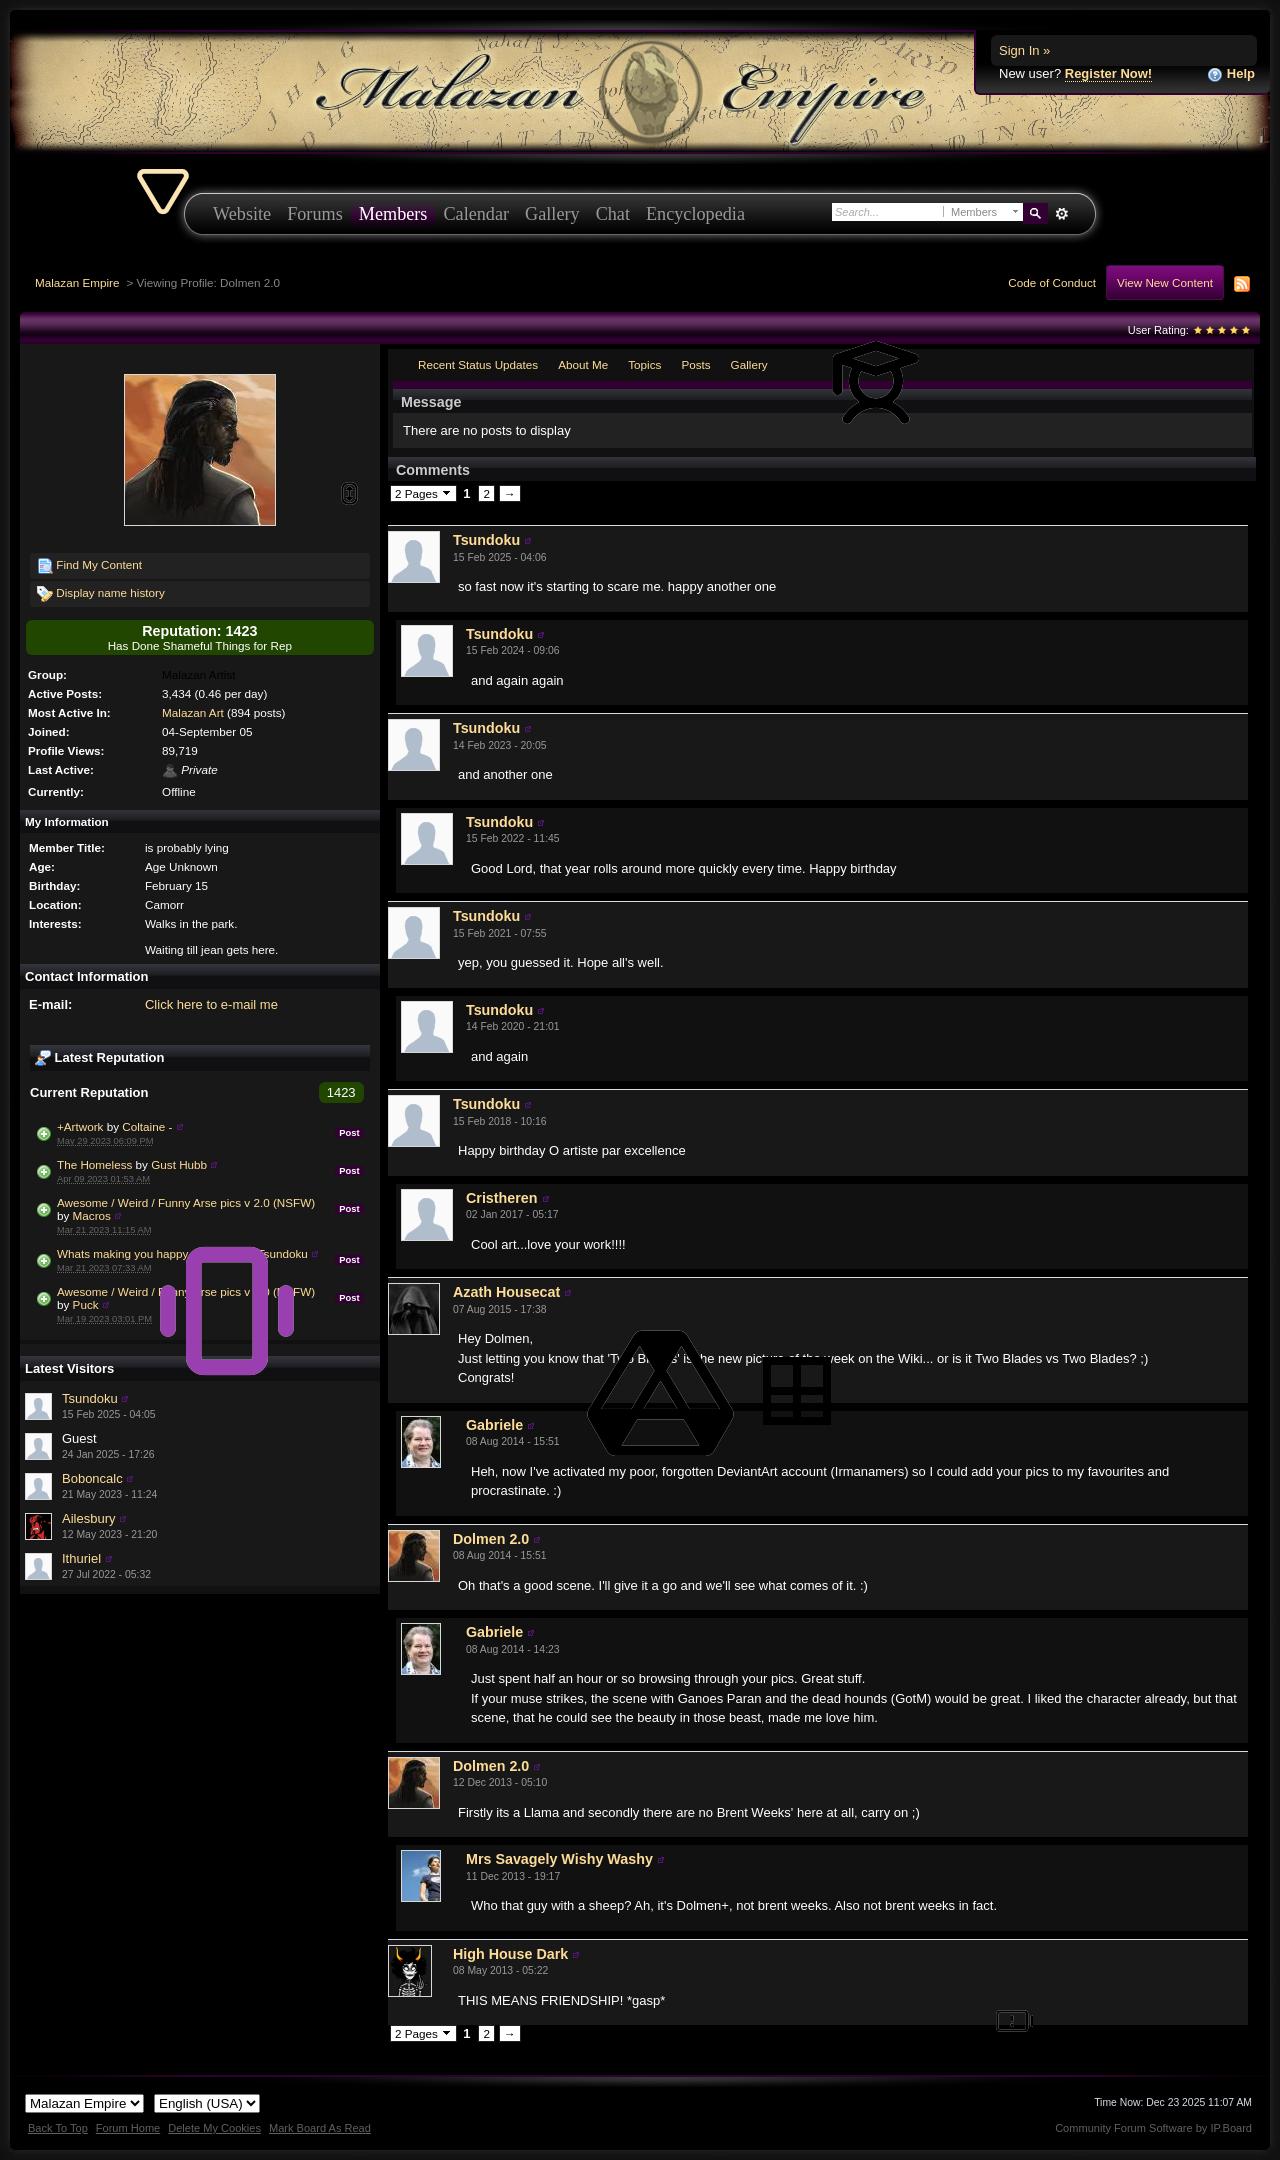 The width and height of the screenshot is (1280, 2160). I want to click on view student profile, so click(876, 384).